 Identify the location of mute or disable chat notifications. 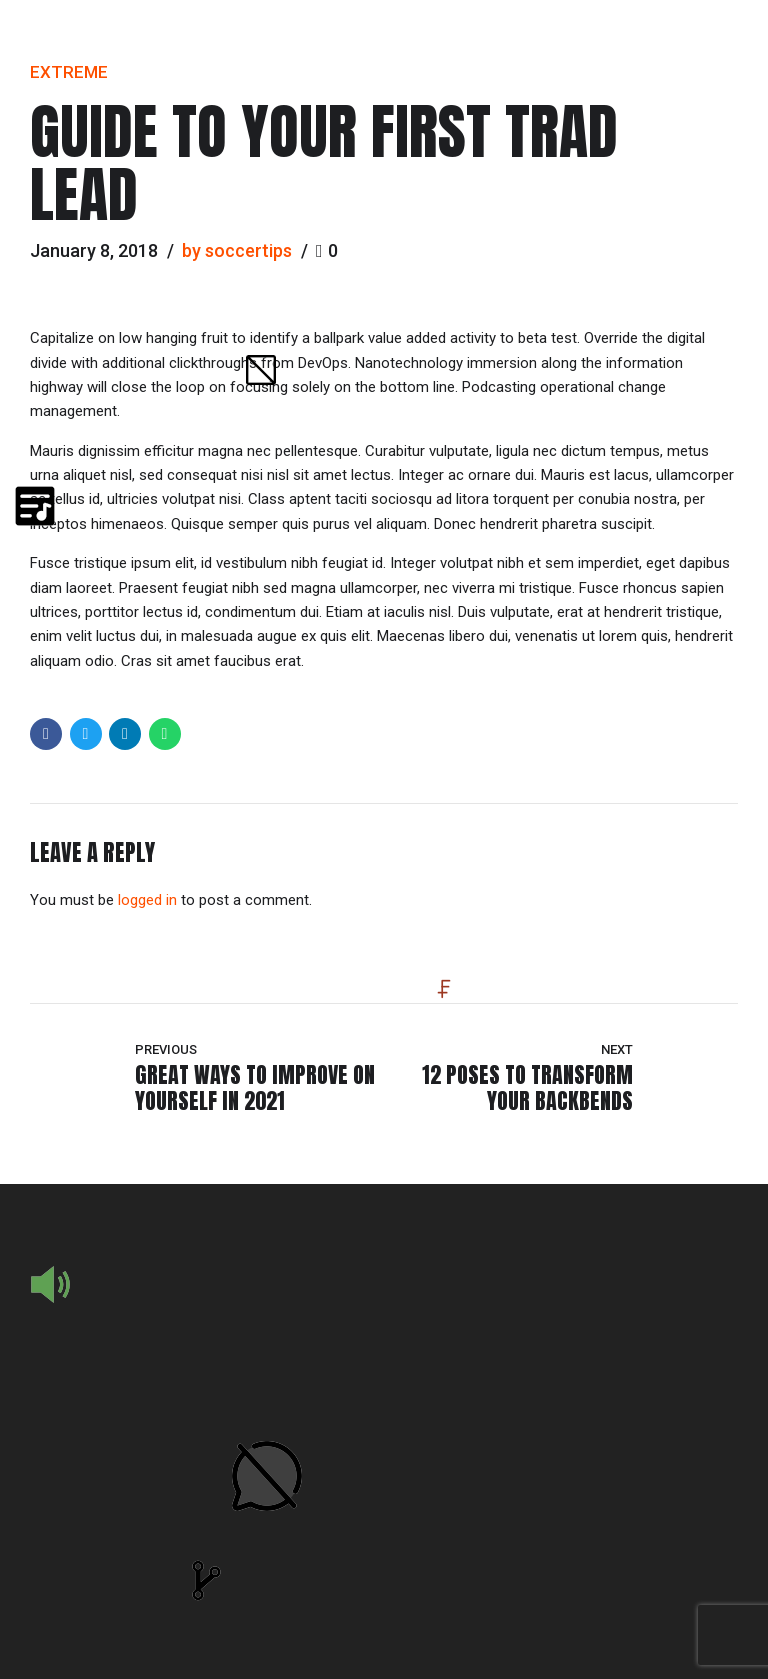
(267, 1476).